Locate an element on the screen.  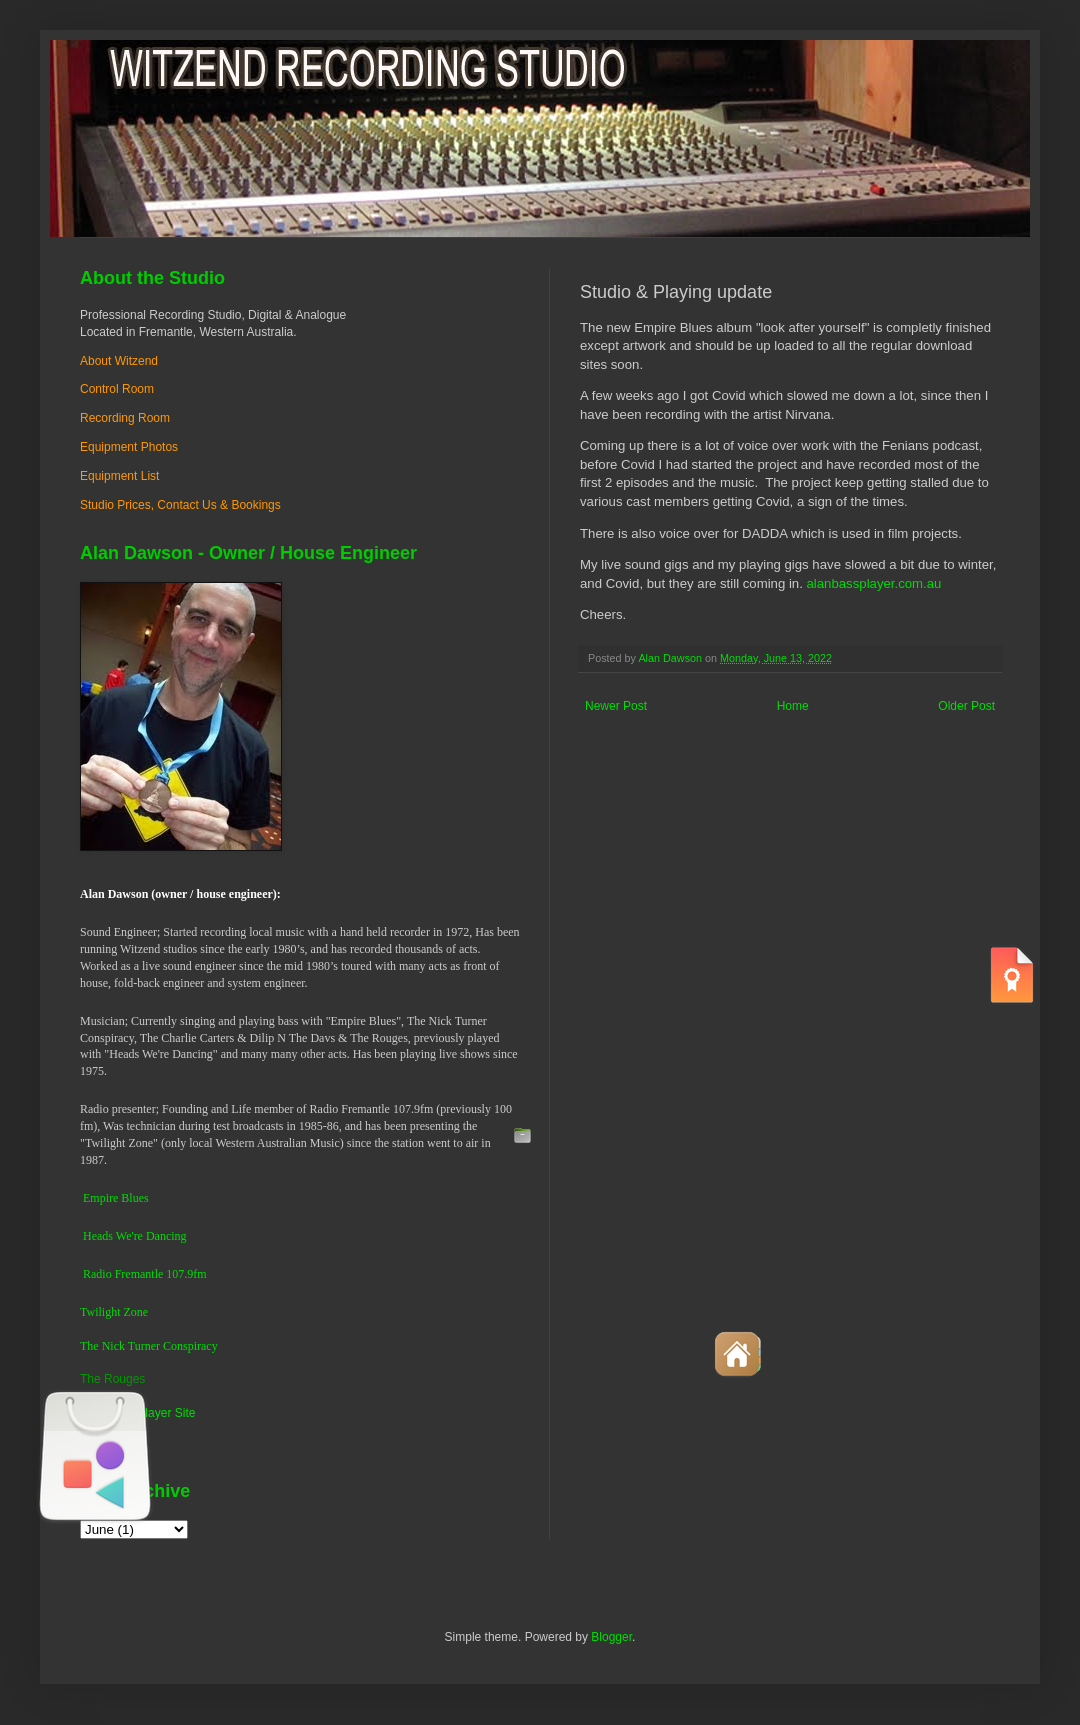
a certificate or credential file is located at coordinates (1012, 975).